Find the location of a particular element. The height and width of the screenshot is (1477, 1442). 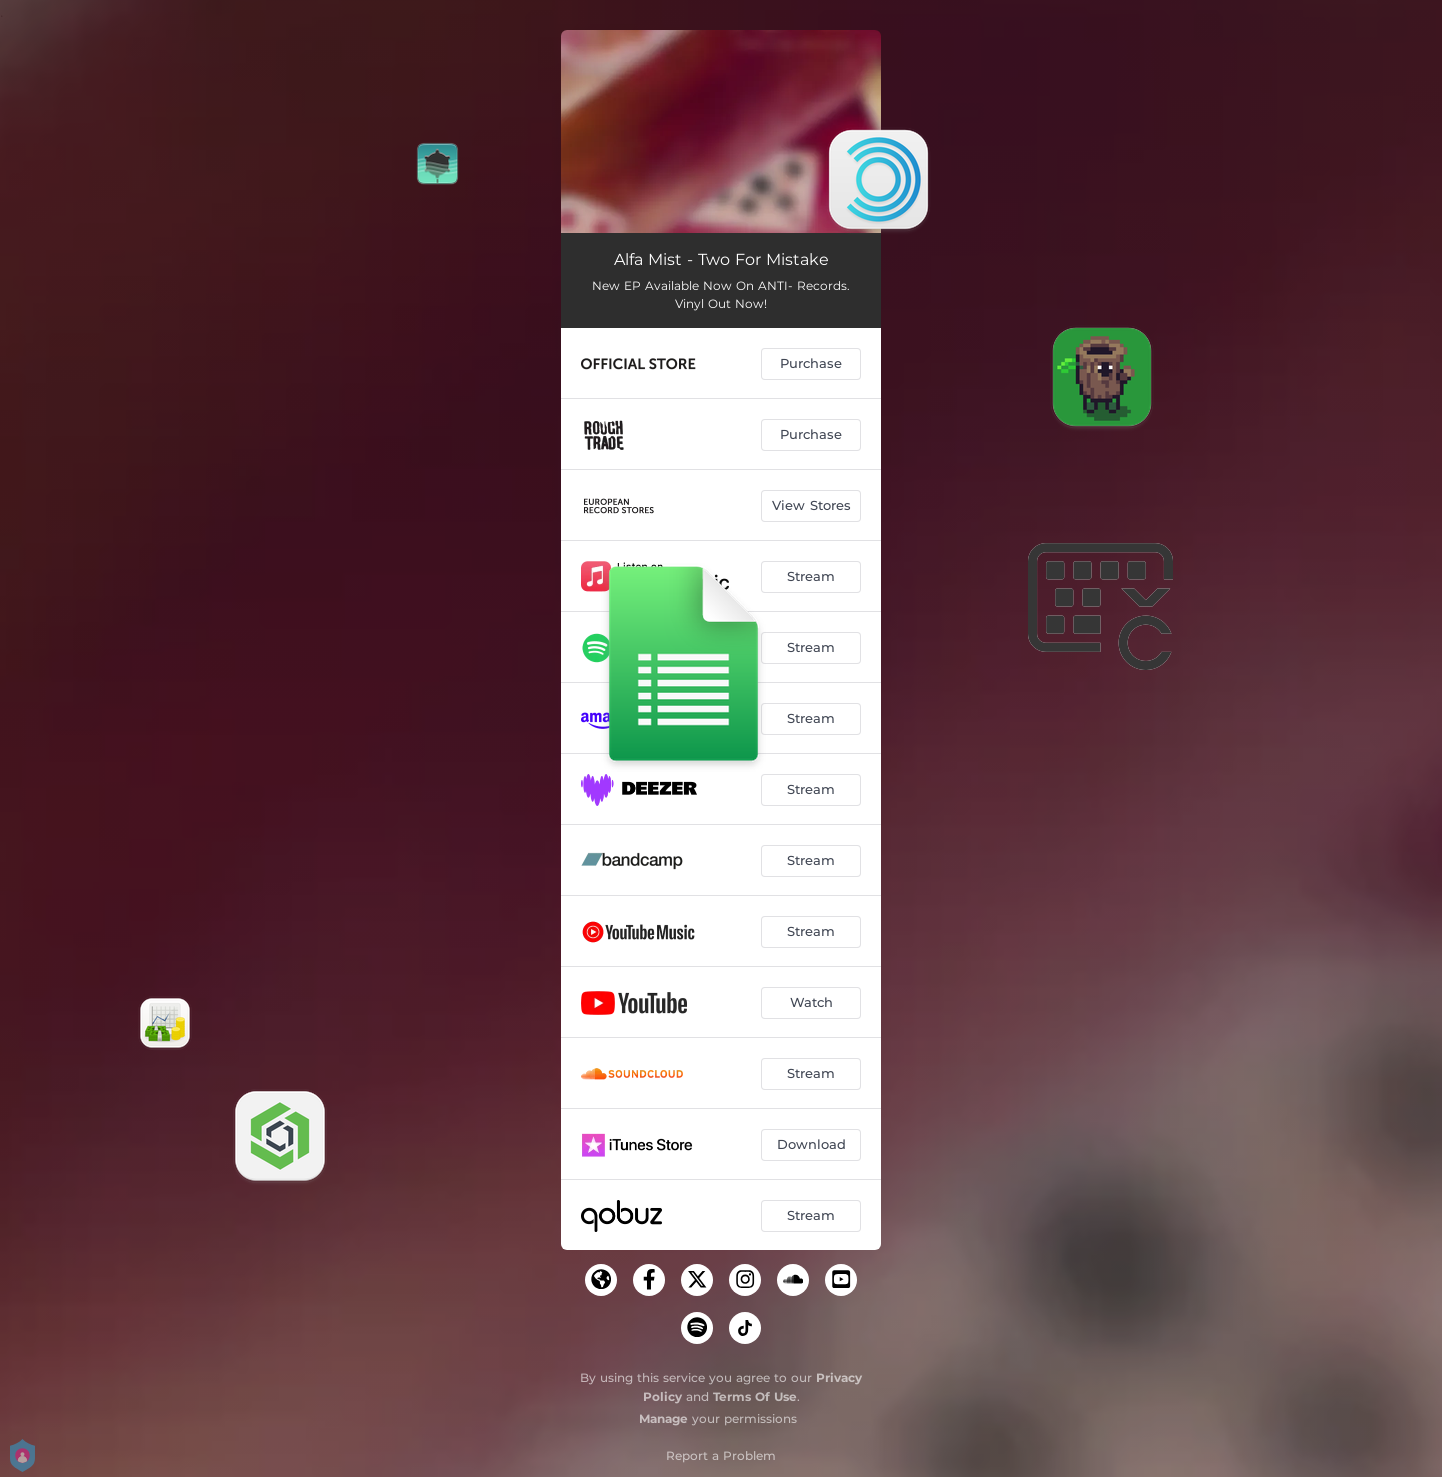

launch ricochlime game app is located at coordinates (1102, 377).